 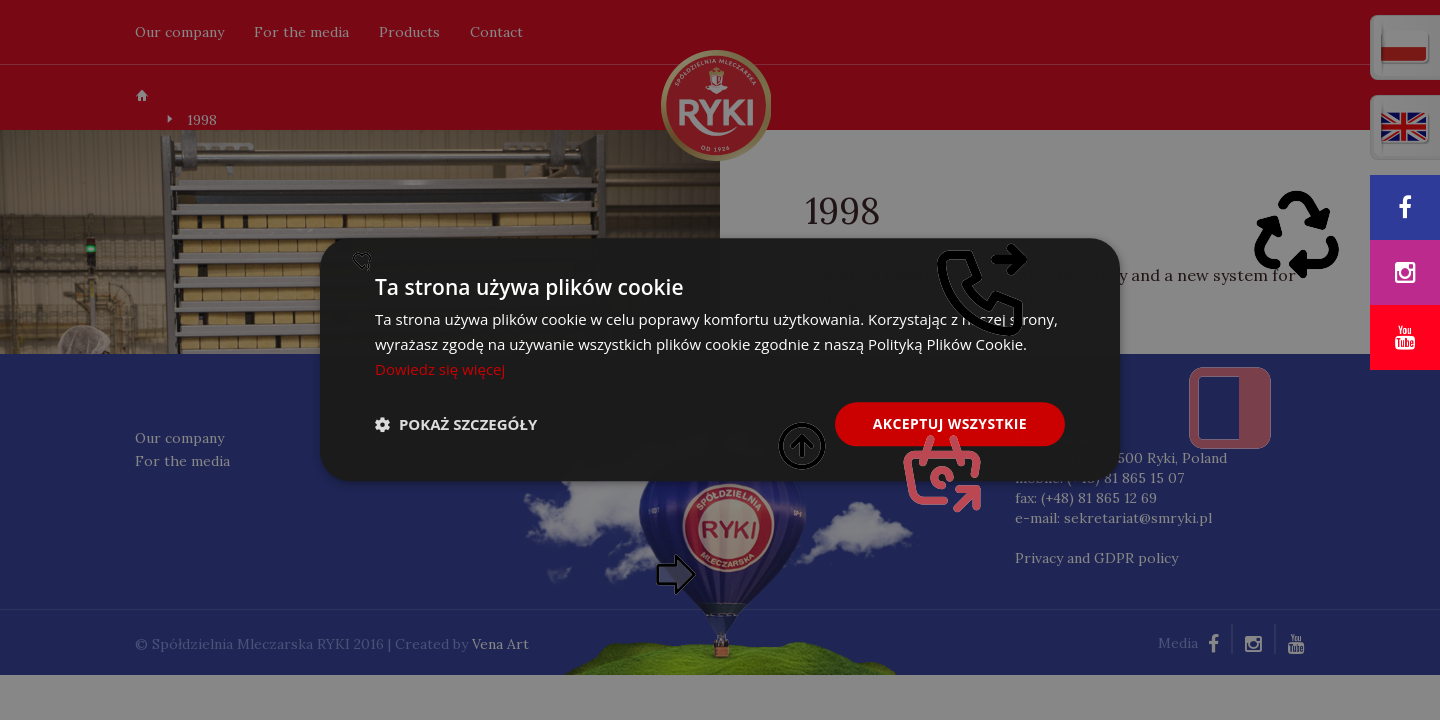 I want to click on navigate to the next item or step, so click(x=674, y=574).